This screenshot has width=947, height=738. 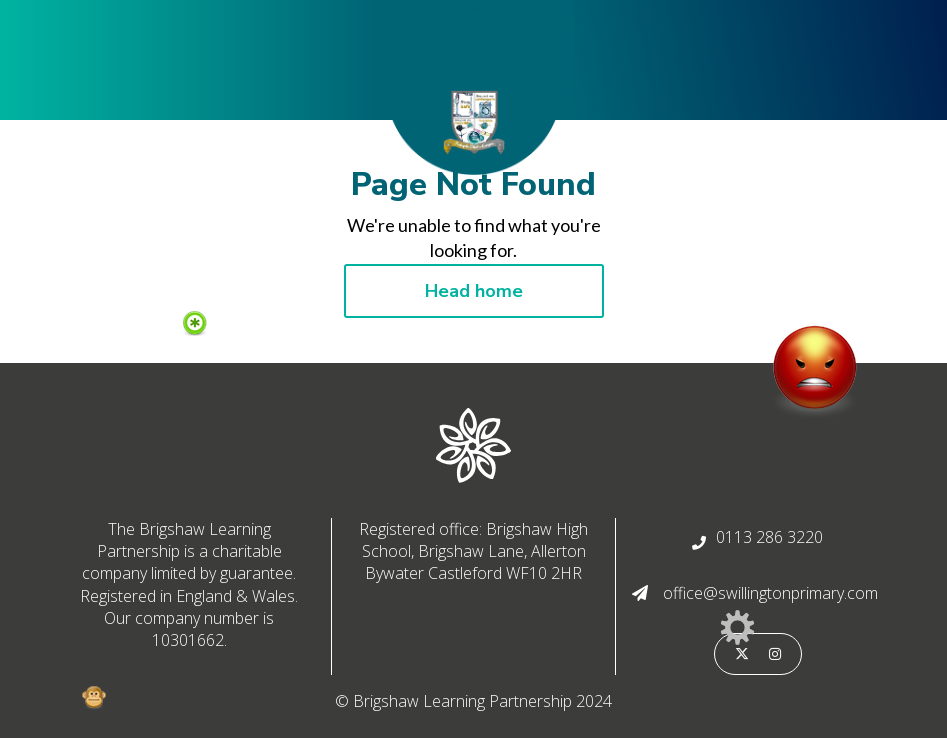 What do you see at coordinates (737, 627) in the screenshot?
I see `access system settings` at bounding box center [737, 627].